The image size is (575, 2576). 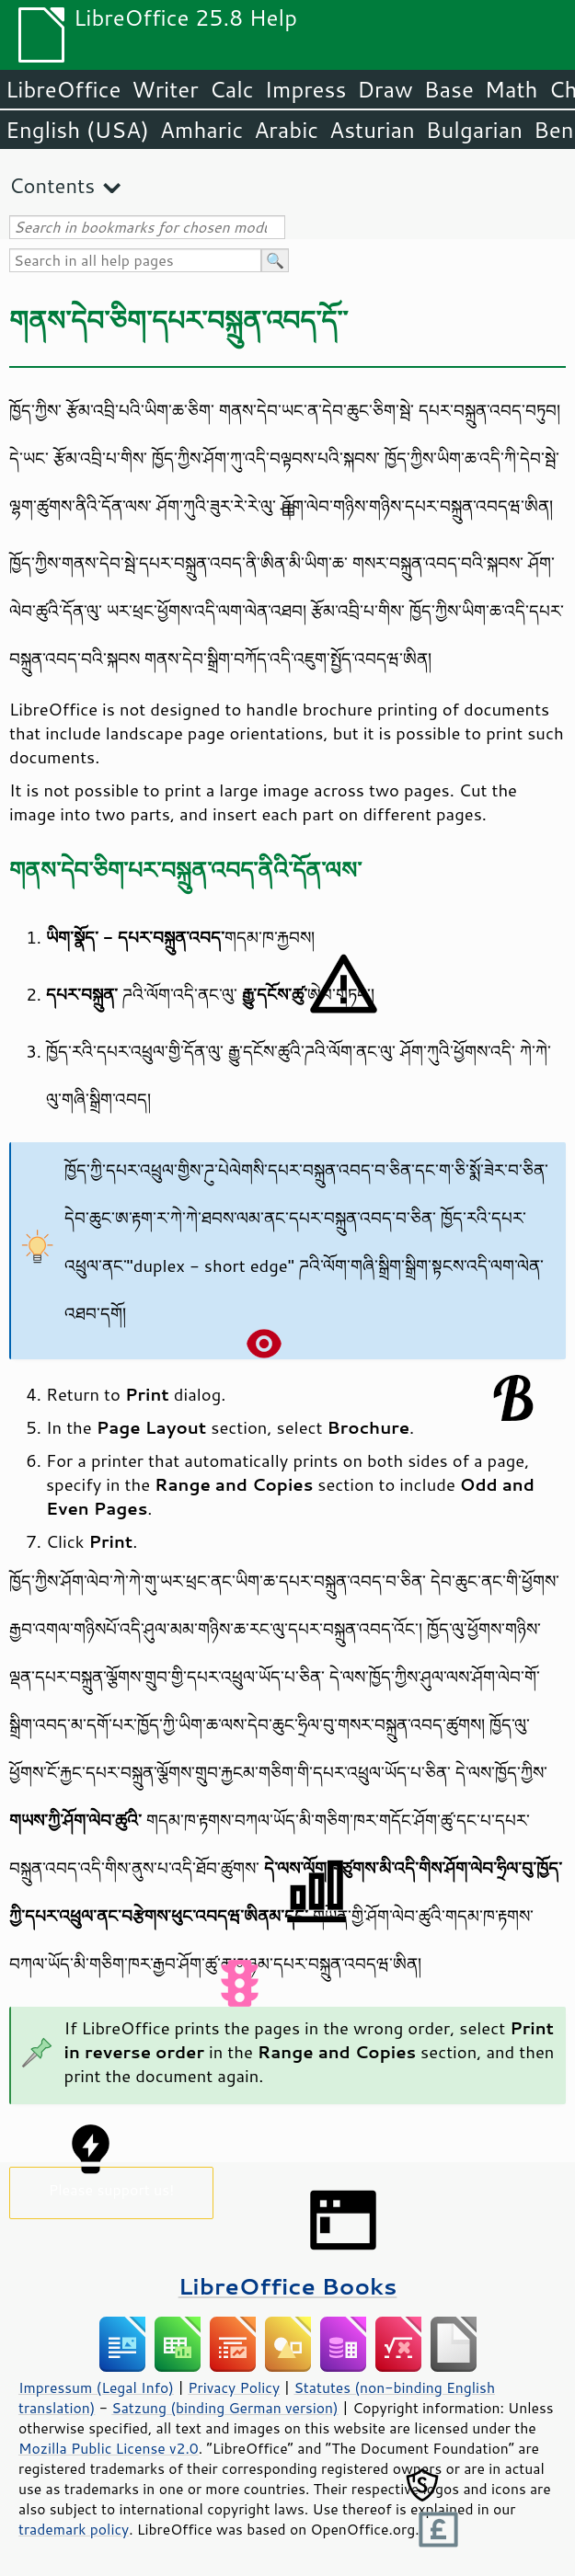 What do you see at coordinates (343, 984) in the screenshot?
I see `indicates a warning or alert status` at bounding box center [343, 984].